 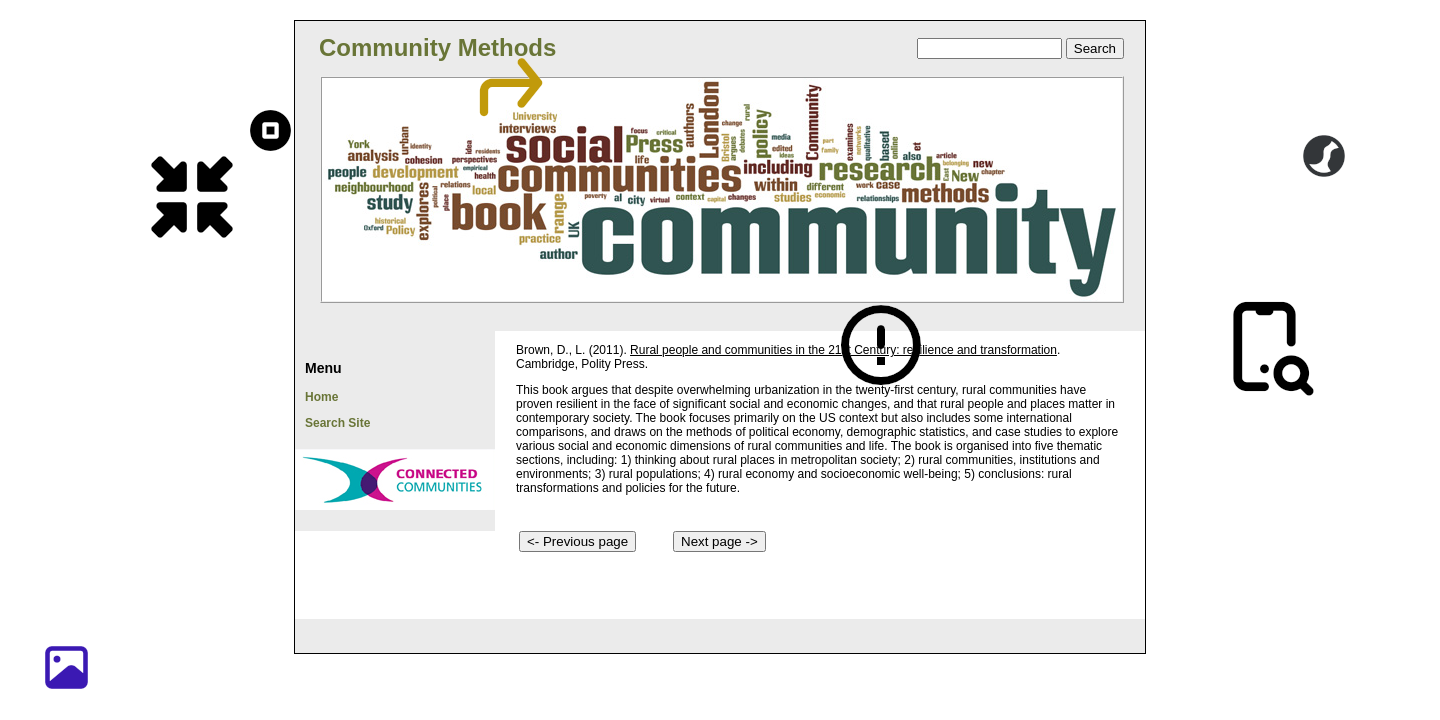 I want to click on view photos or images, so click(x=66, y=667).